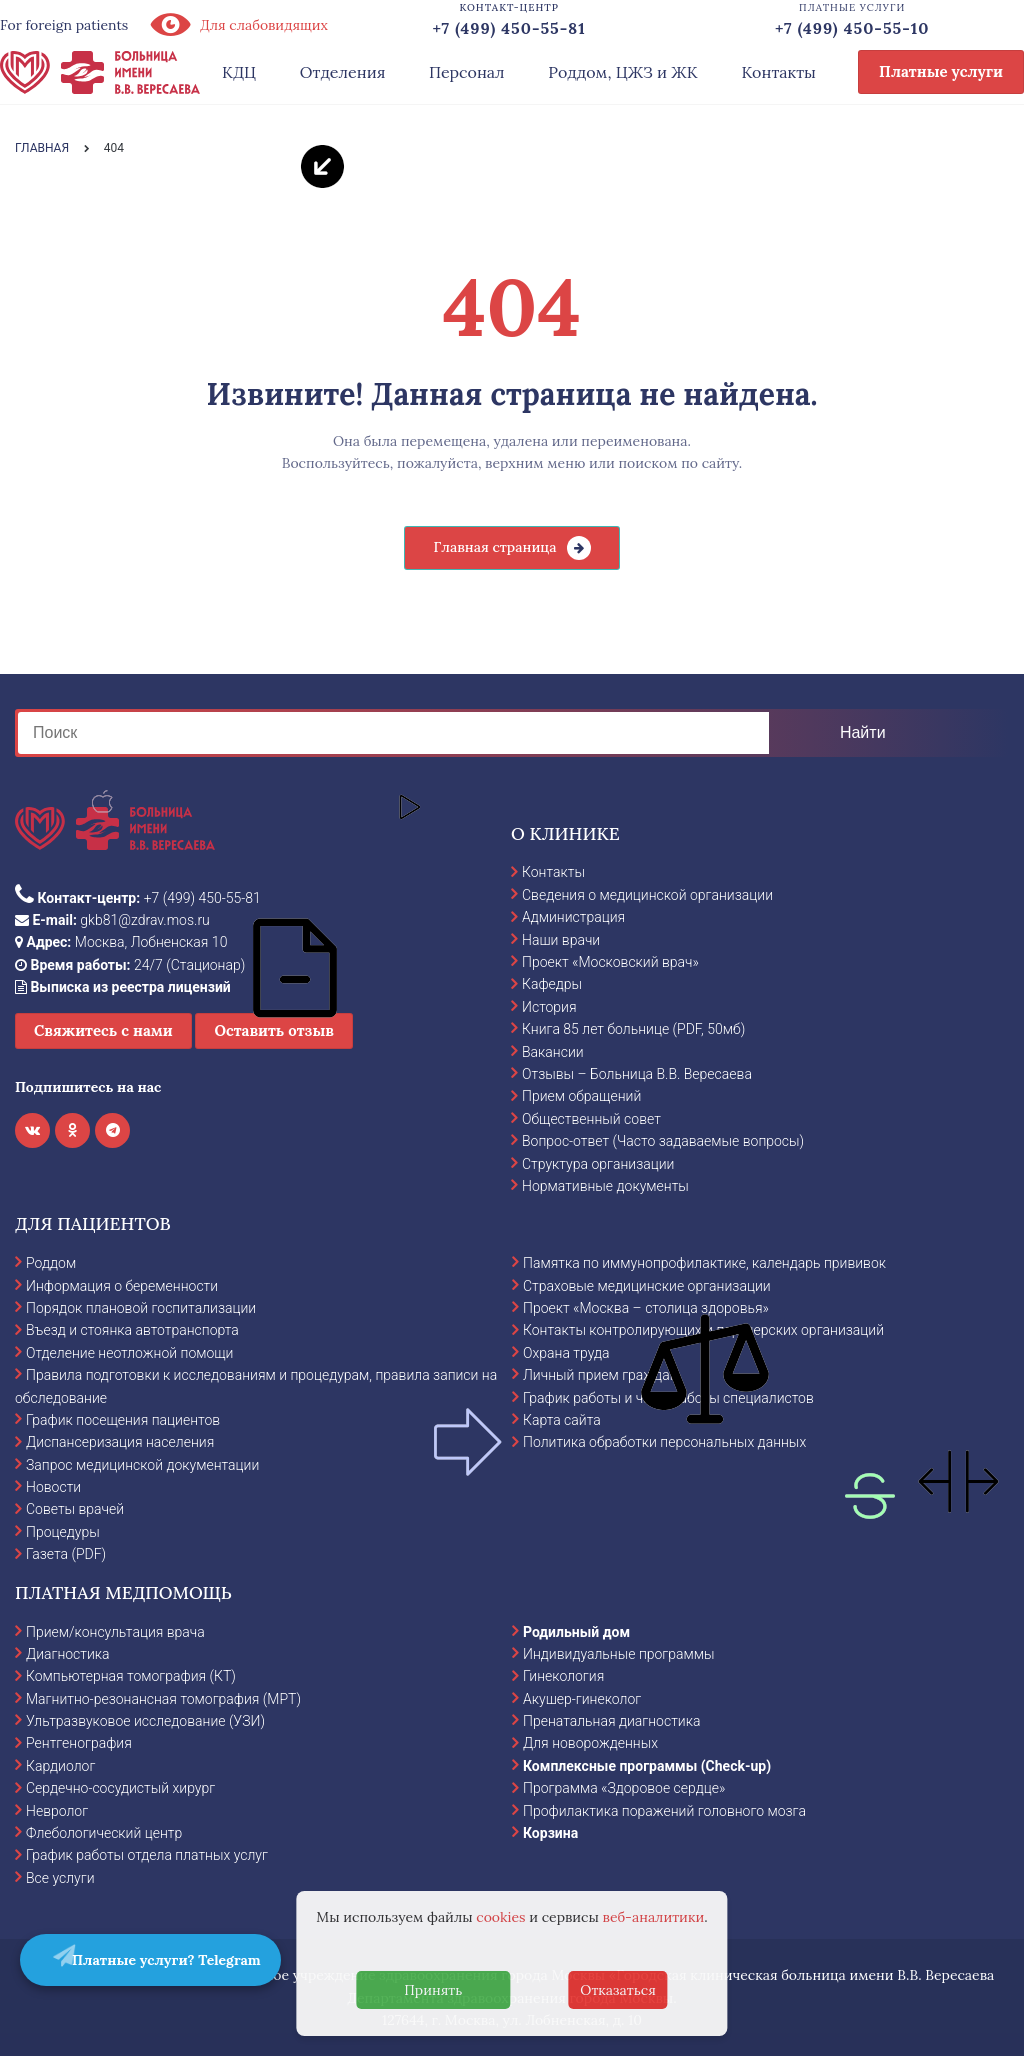 The width and height of the screenshot is (1024, 2056). What do you see at coordinates (465, 1442) in the screenshot?
I see `go forward or proceed to the next step` at bounding box center [465, 1442].